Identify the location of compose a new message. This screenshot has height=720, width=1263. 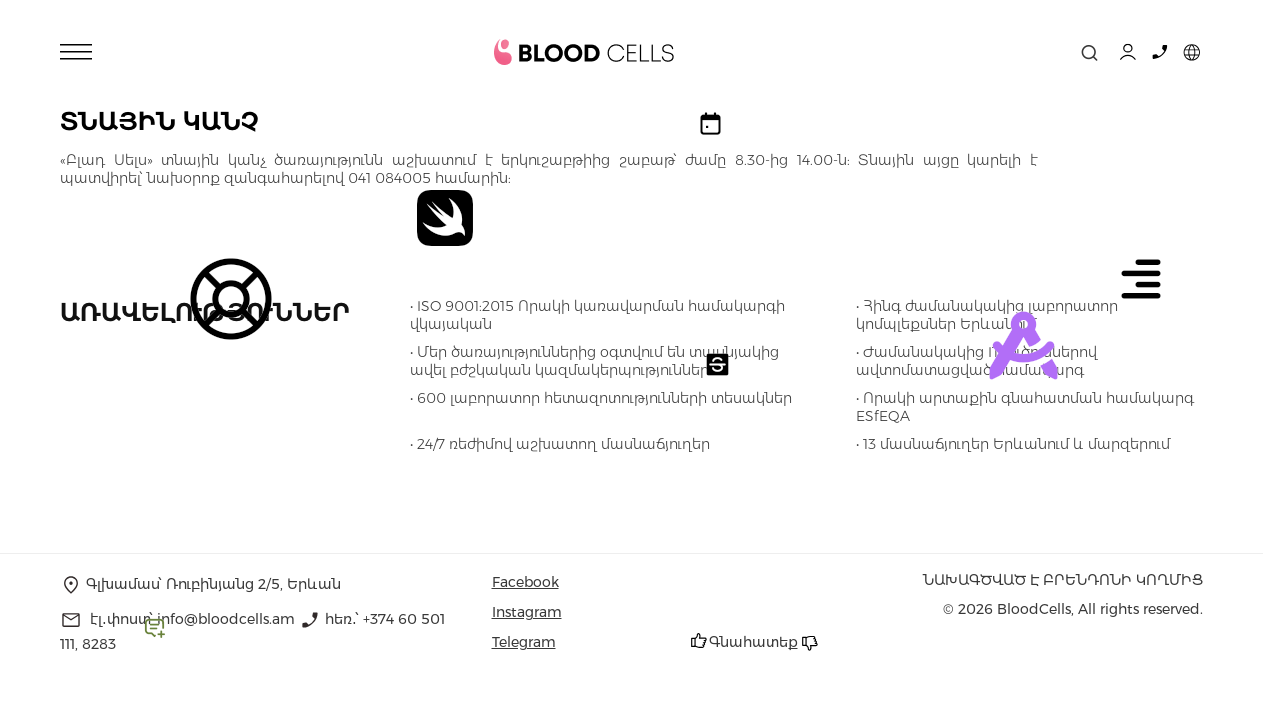
(154, 627).